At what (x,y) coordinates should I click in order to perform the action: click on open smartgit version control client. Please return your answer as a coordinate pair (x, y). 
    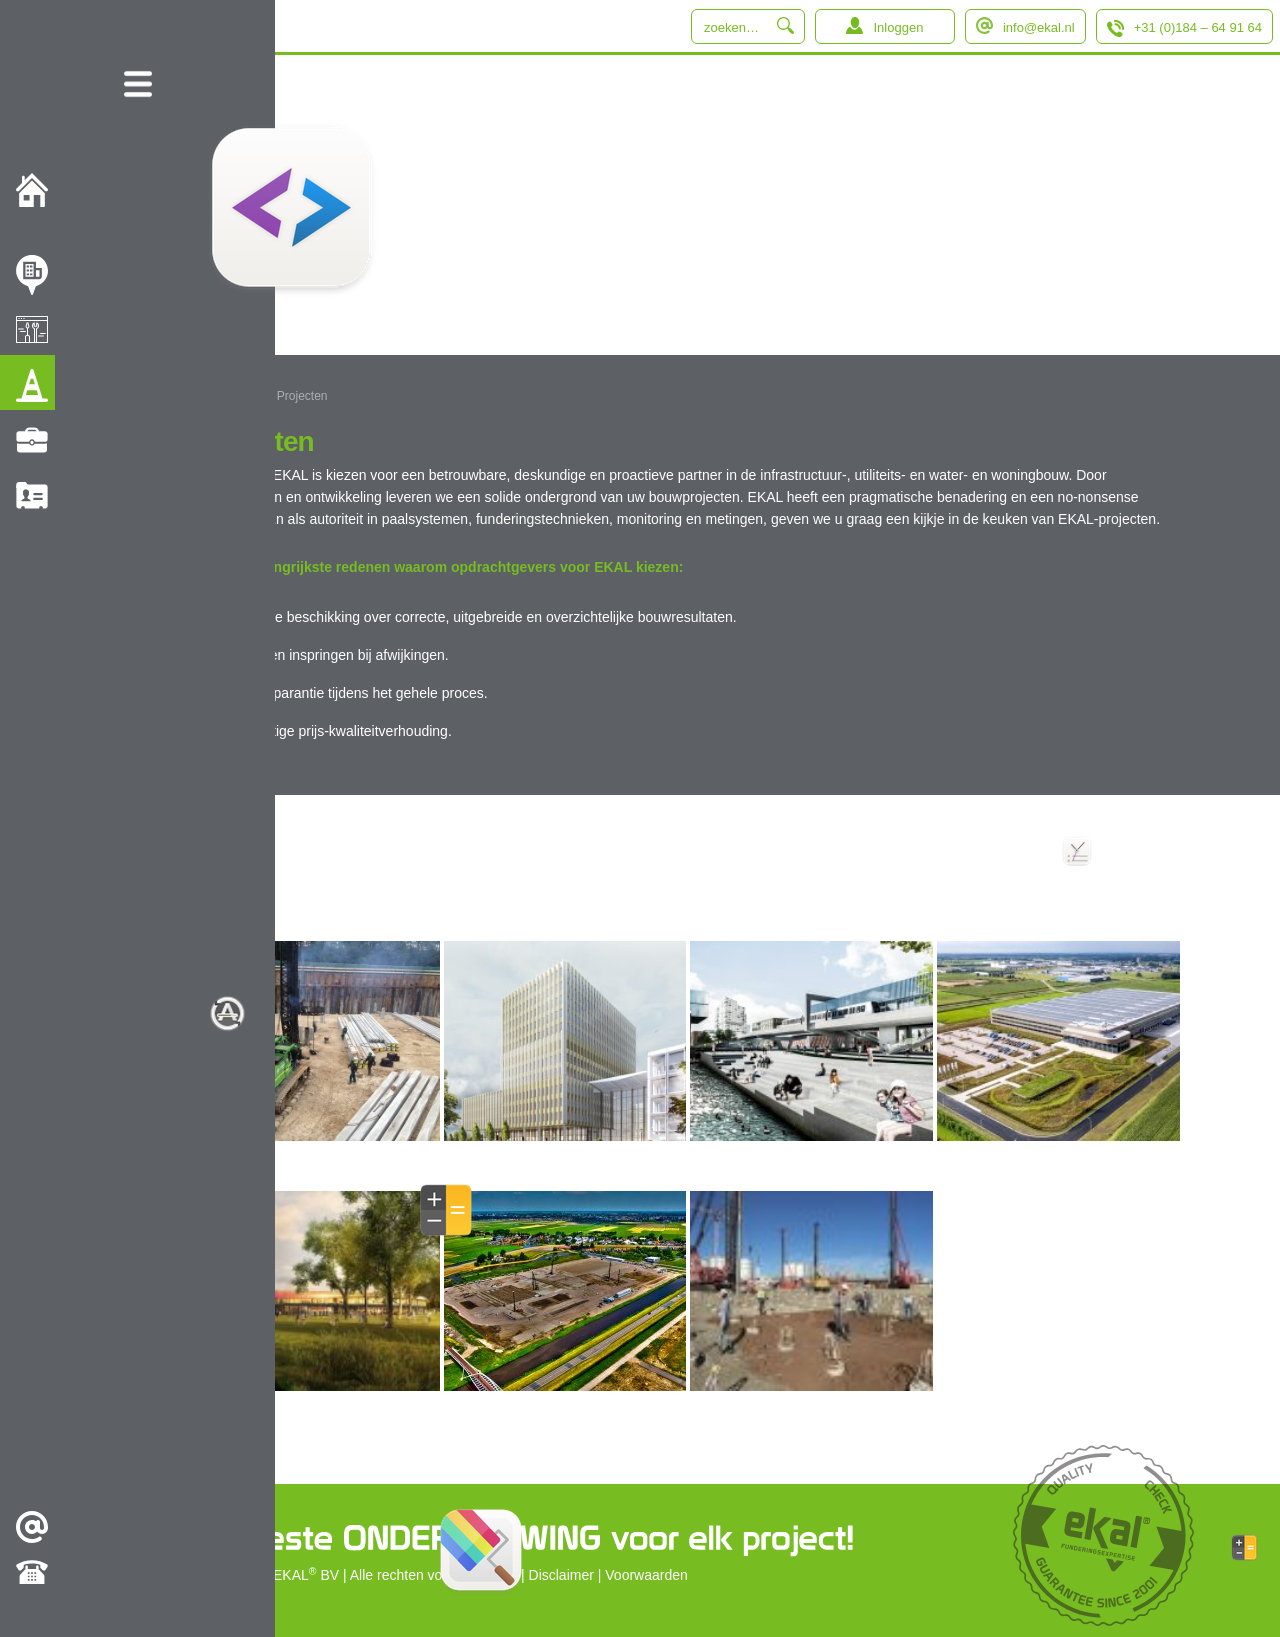
    Looking at the image, I should click on (291, 207).